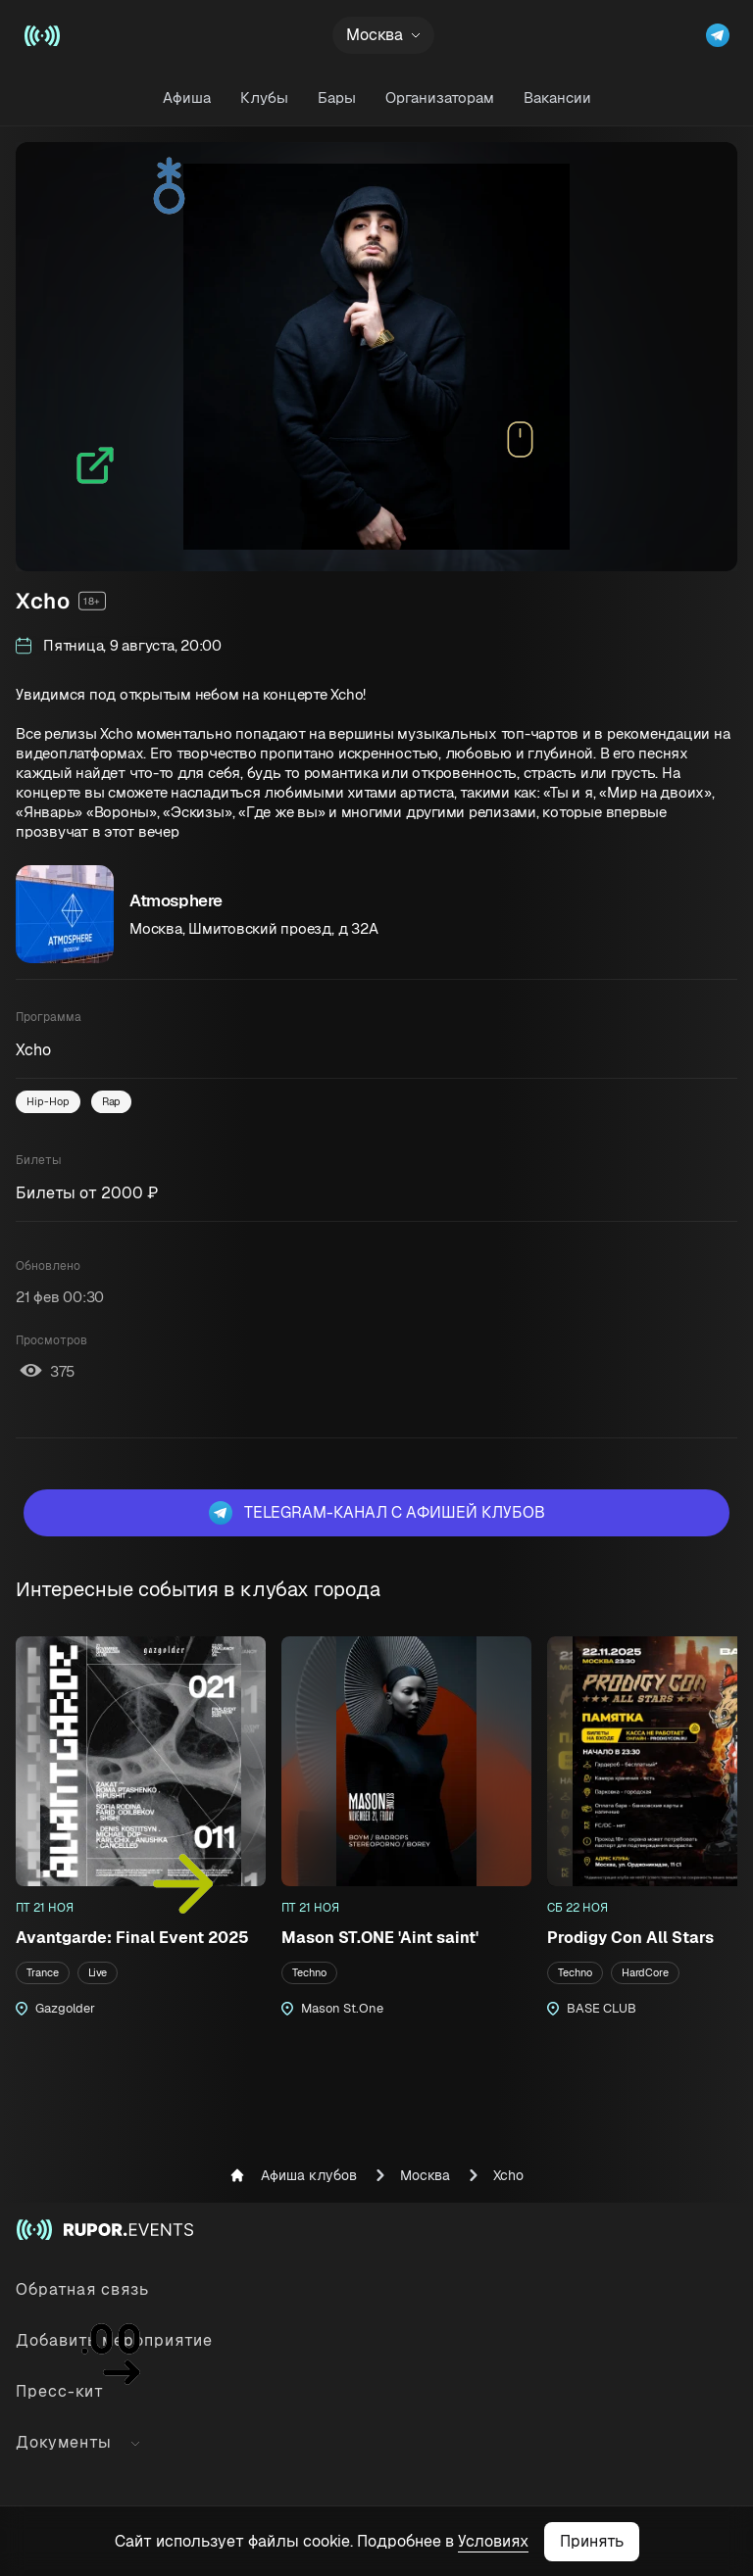 The height and width of the screenshot is (2576, 753). Describe the element at coordinates (520, 439) in the screenshot. I see `indicates mouse input device` at that location.